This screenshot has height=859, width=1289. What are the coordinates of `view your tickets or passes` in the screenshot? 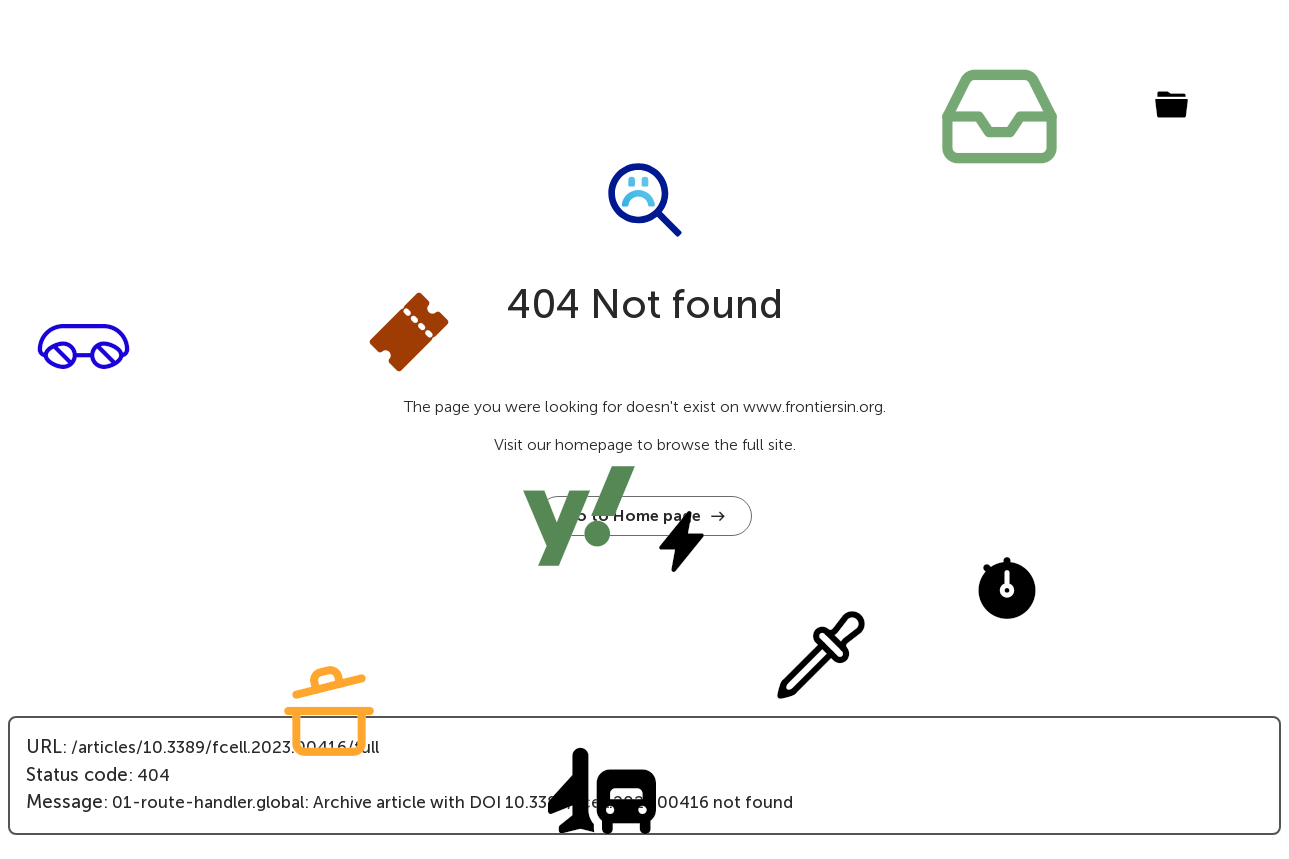 It's located at (409, 332).